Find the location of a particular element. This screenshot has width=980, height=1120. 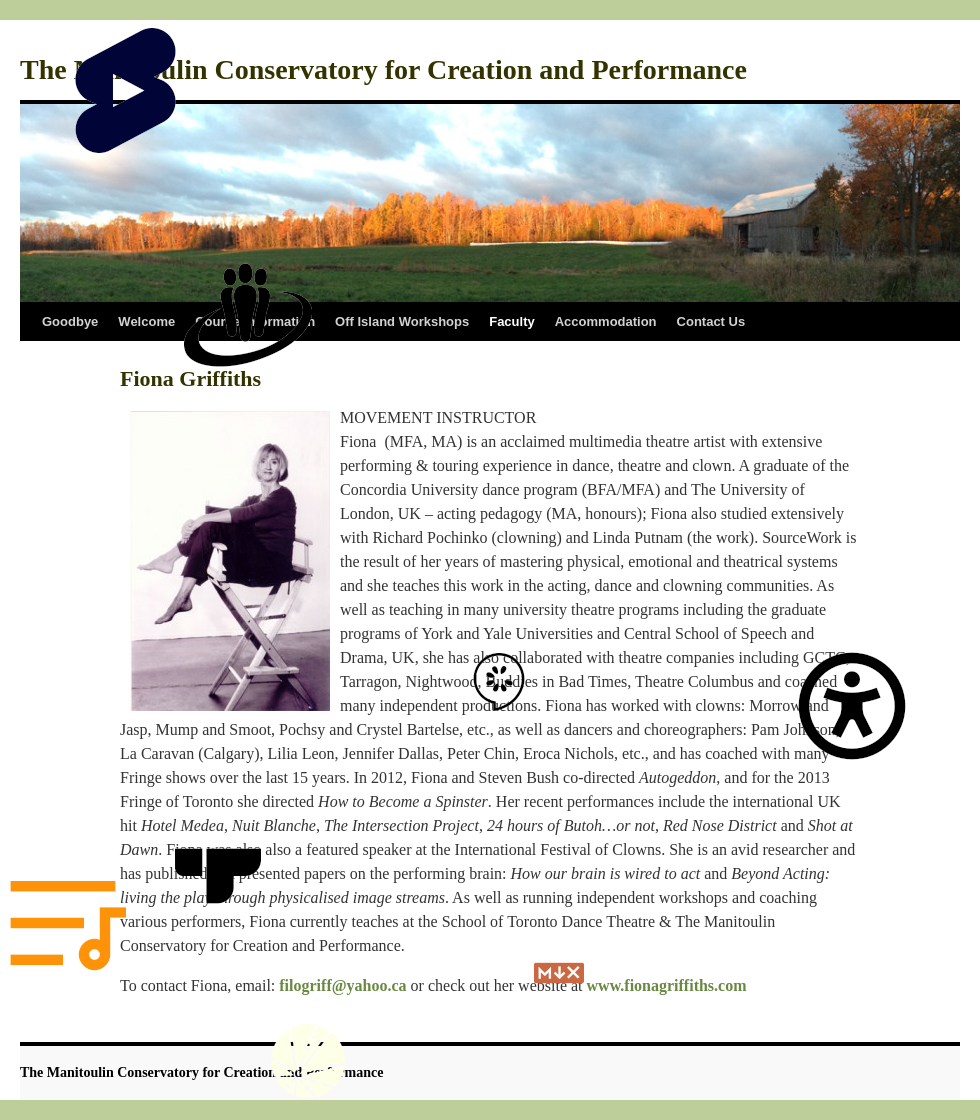

draugiem.lv social network logo is located at coordinates (248, 315).